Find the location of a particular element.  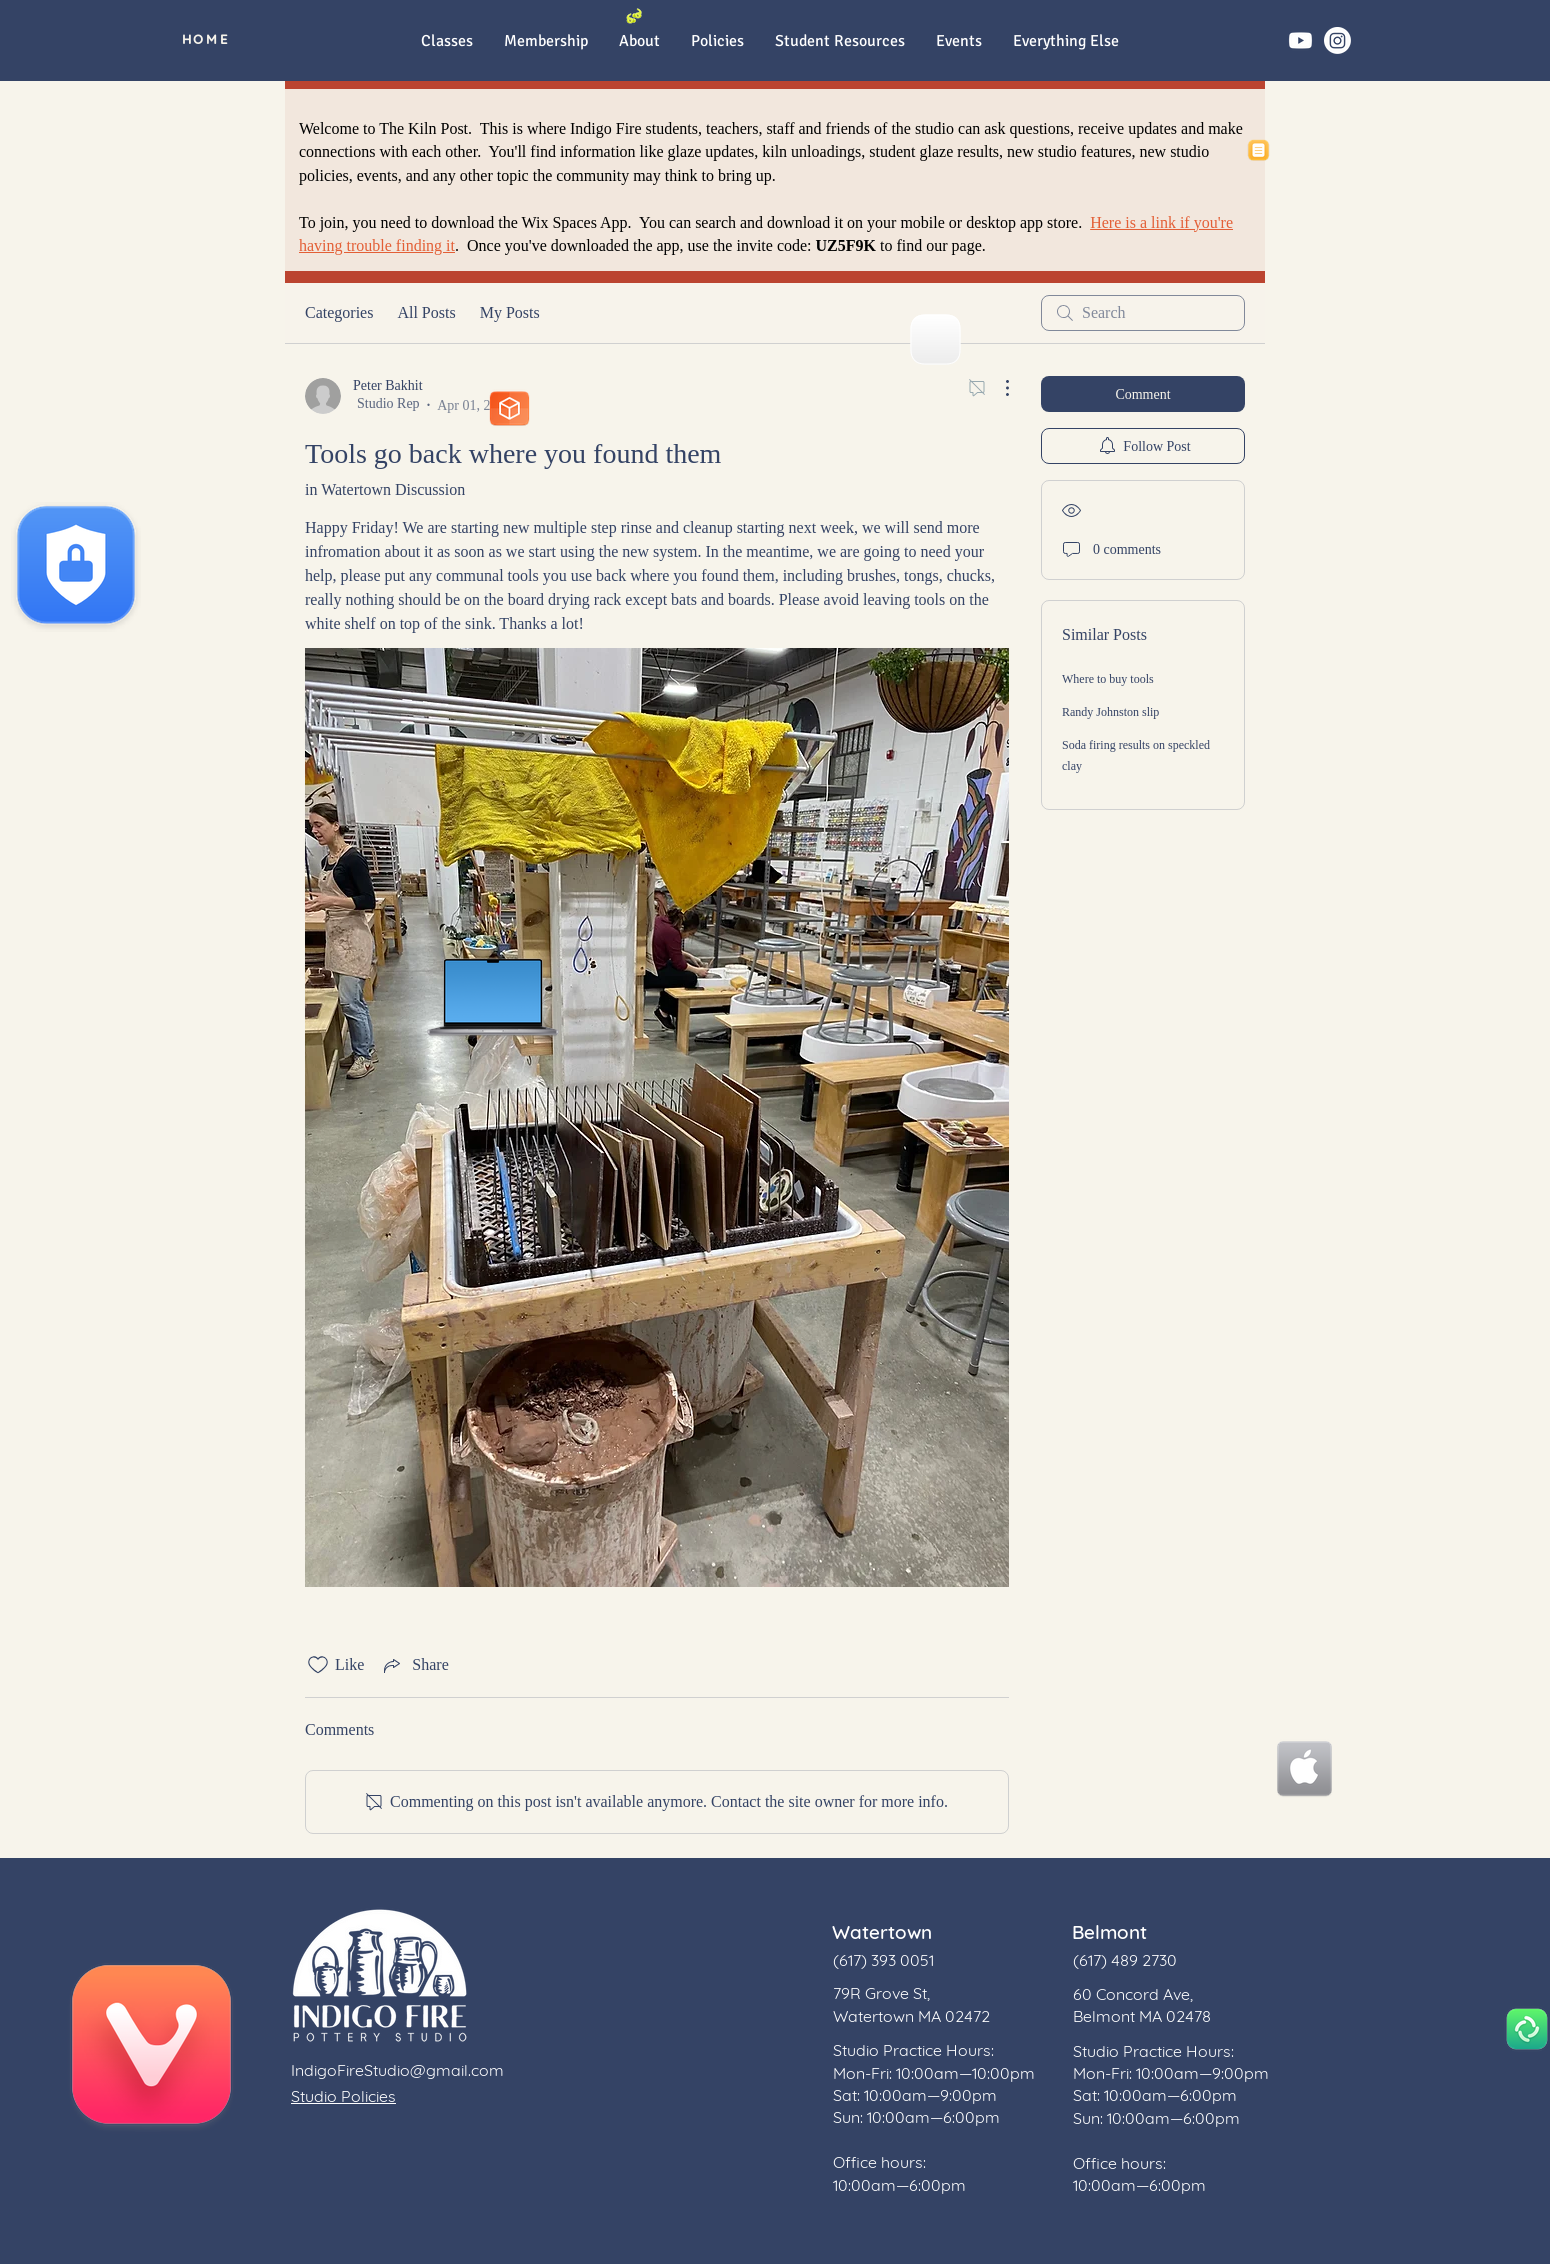

open security & privacy settings is located at coordinates (76, 567).